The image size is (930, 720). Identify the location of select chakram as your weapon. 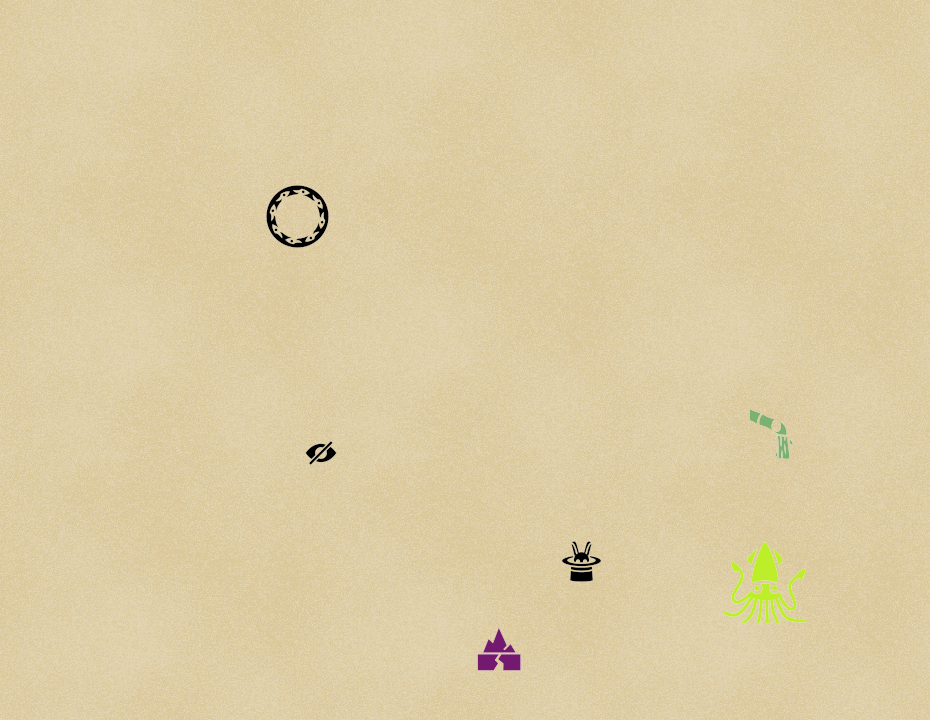
(297, 216).